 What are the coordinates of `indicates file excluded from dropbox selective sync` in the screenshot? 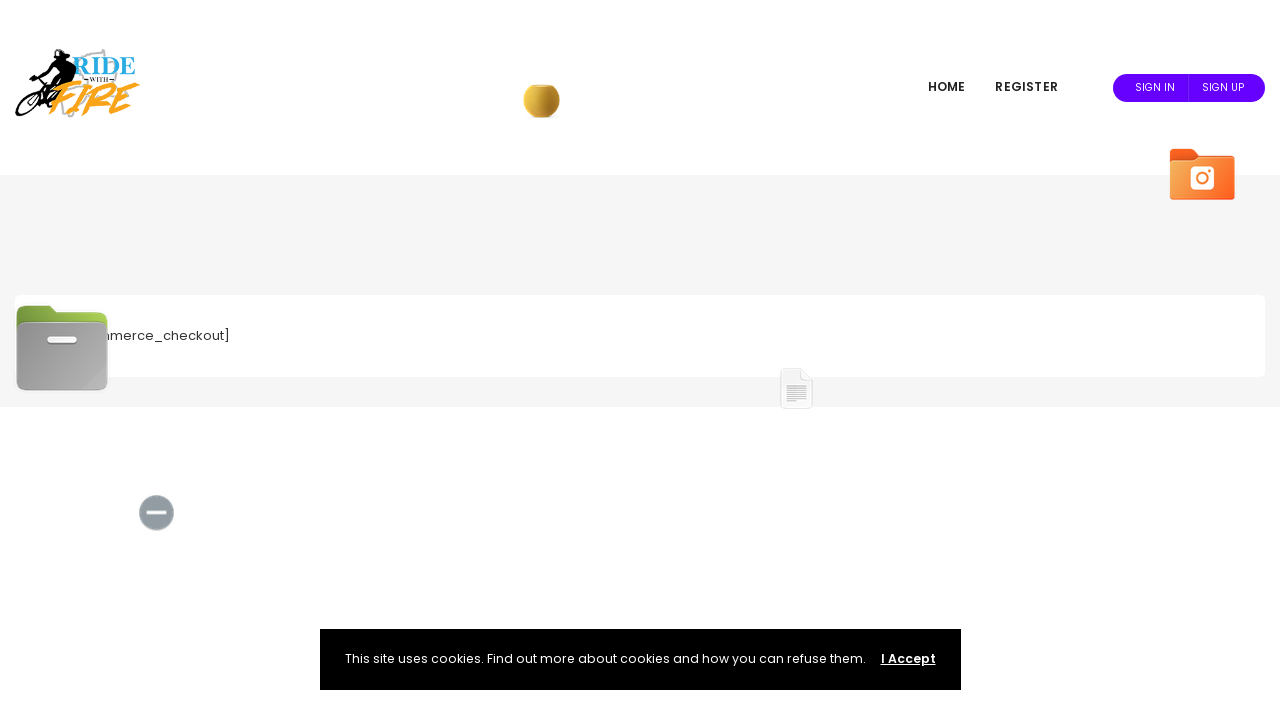 It's located at (156, 512).